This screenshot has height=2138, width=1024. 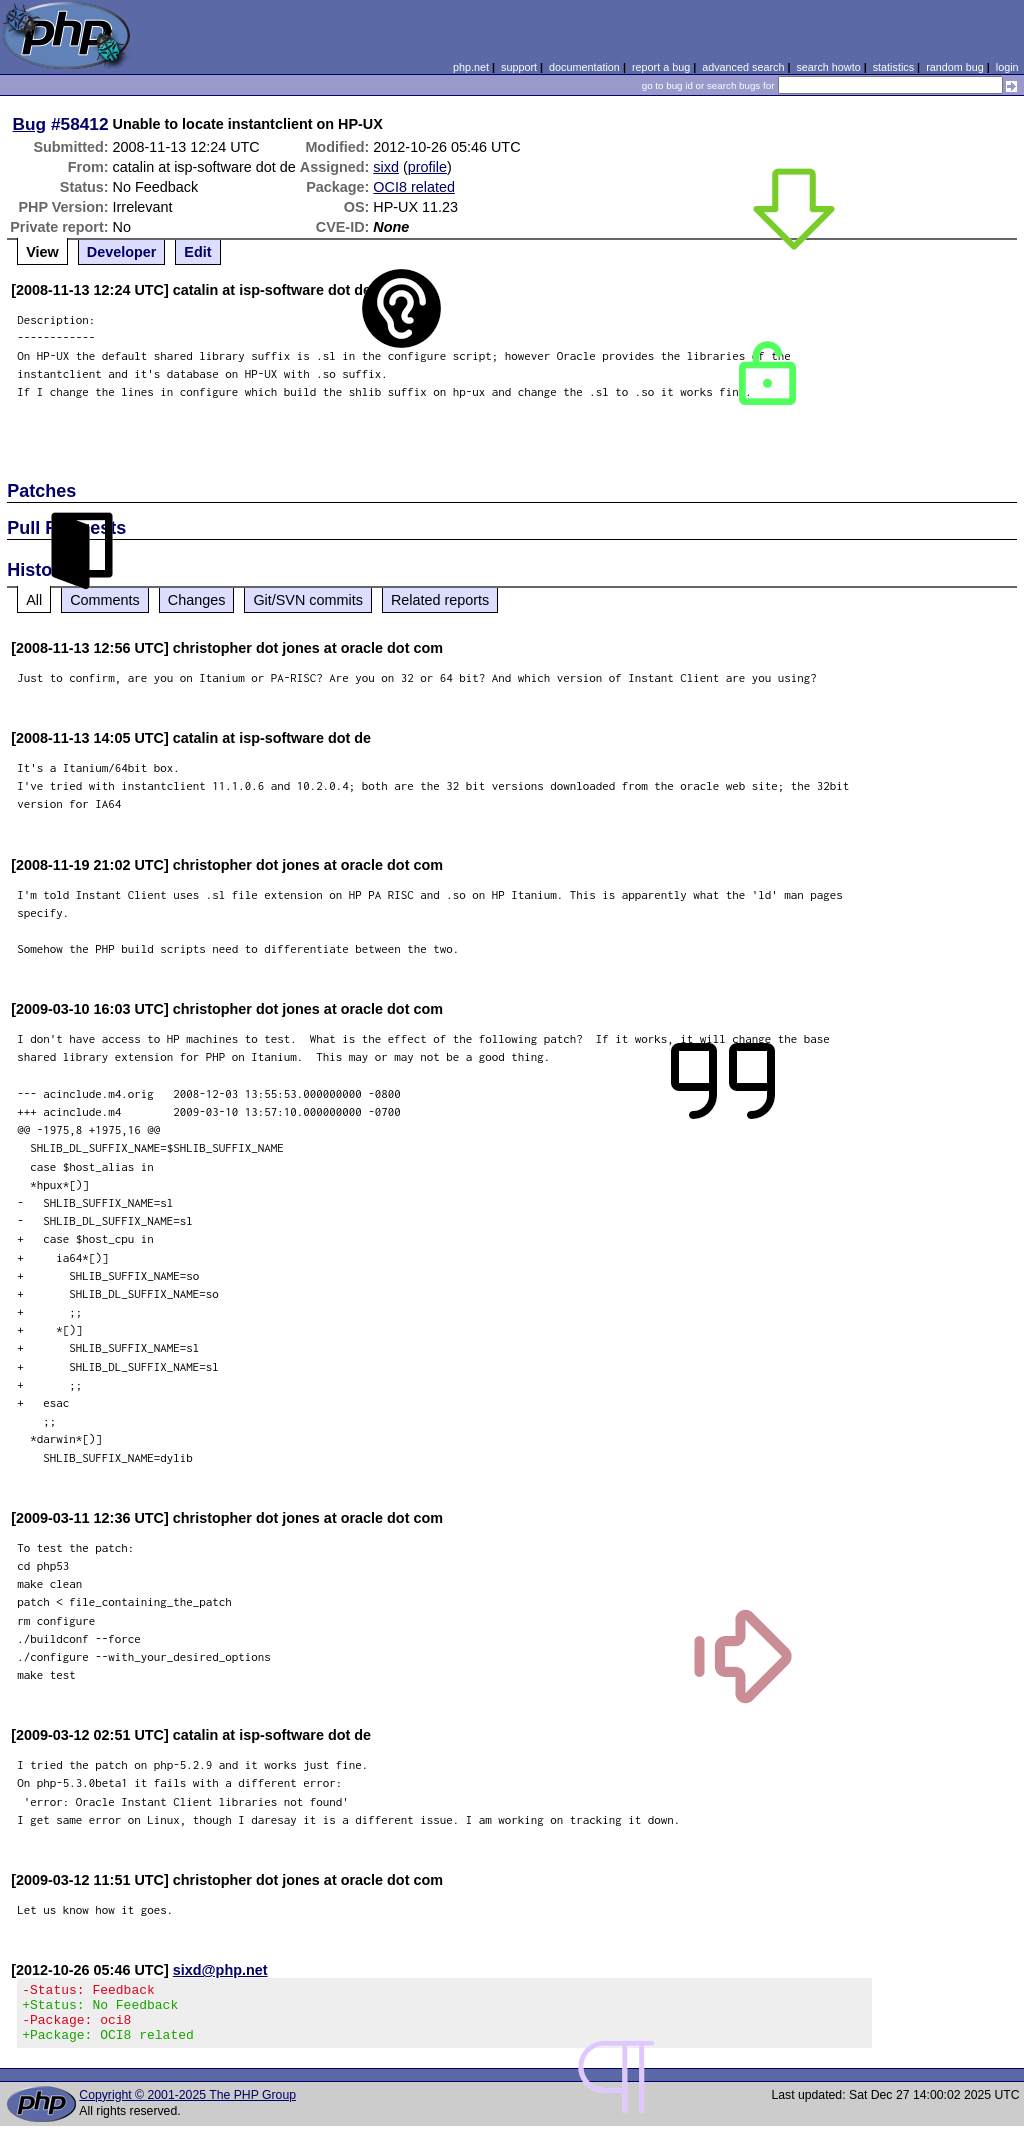 What do you see at coordinates (82, 547) in the screenshot?
I see `switch to dual-screen or split-view mode` at bounding box center [82, 547].